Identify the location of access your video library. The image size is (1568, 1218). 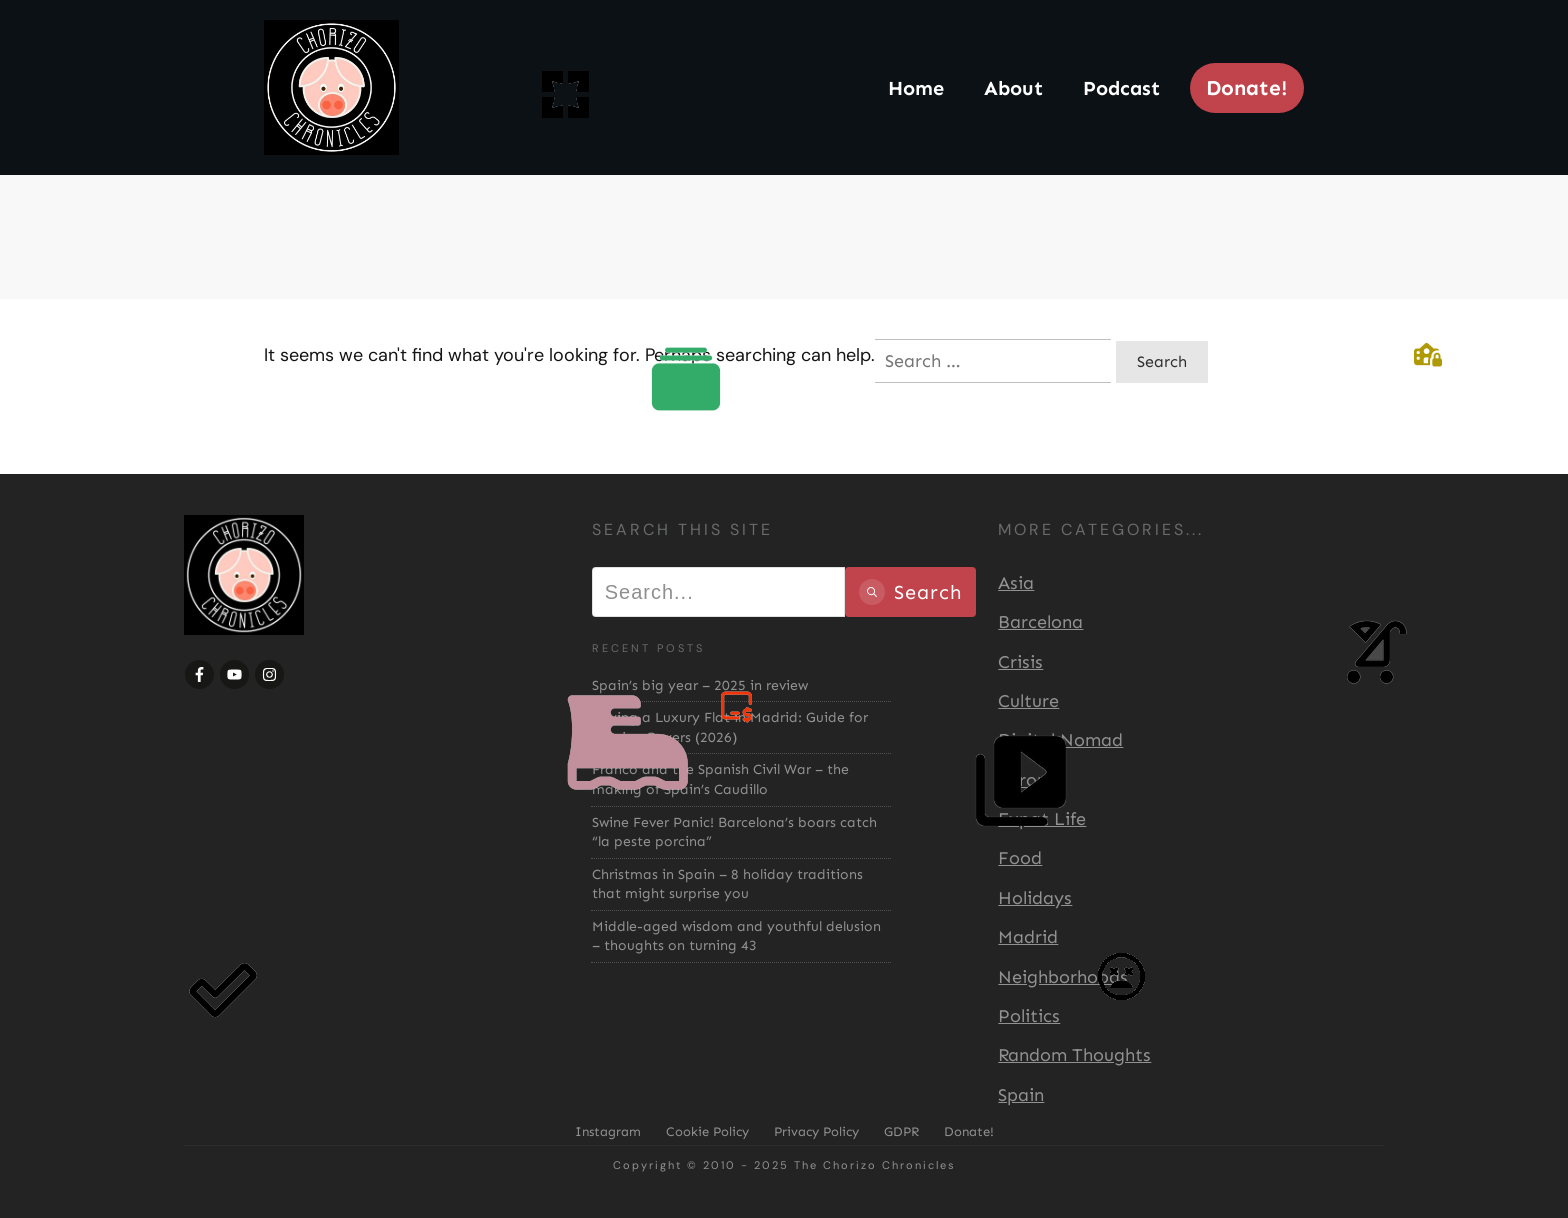
(1021, 781).